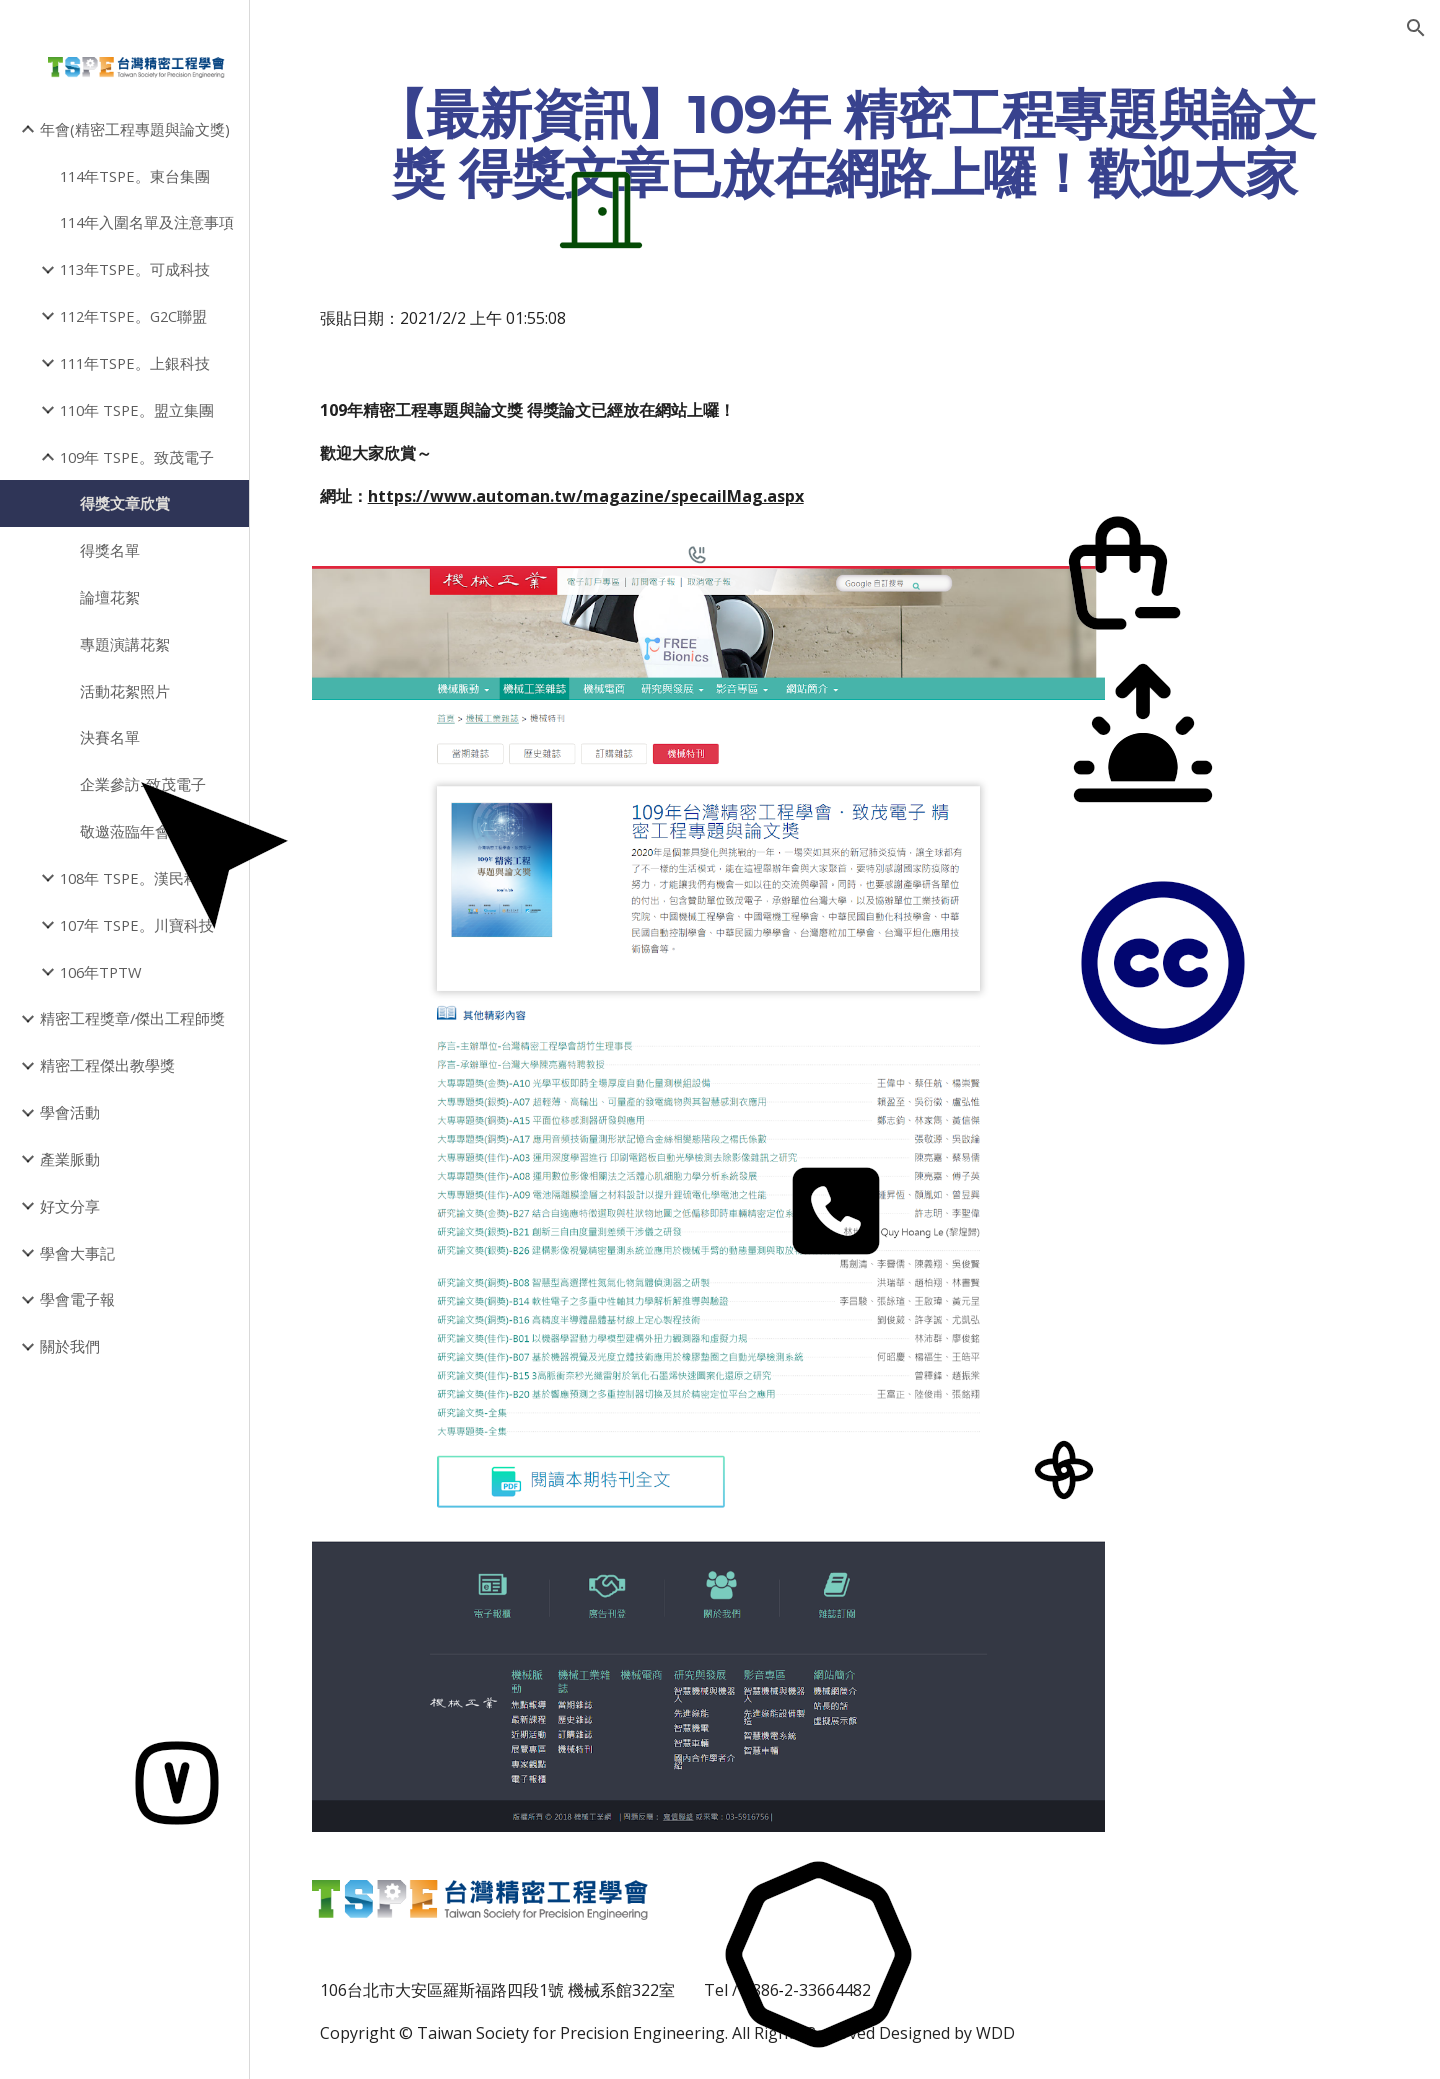  Describe the element at coordinates (1118, 573) in the screenshot. I see `remove an item from your shopping bag` at that location.